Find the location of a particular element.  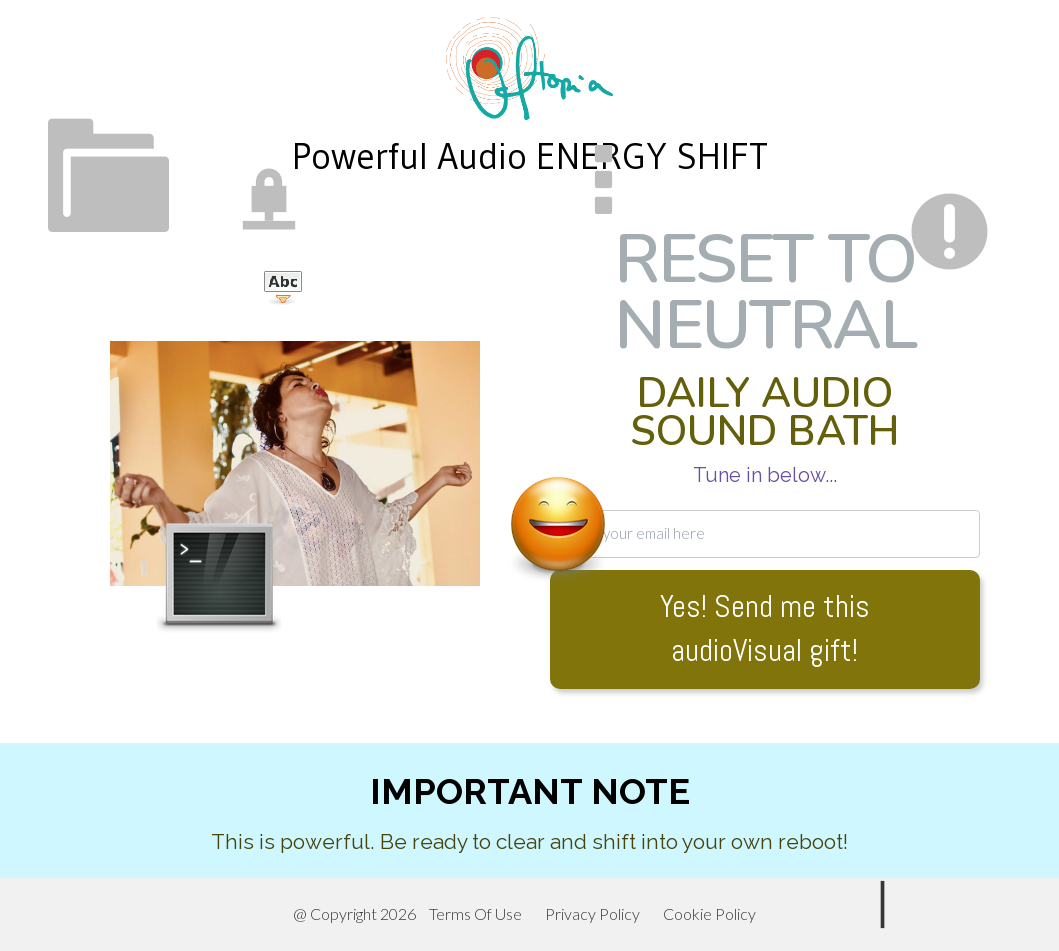

indicates active VPN connection is located at coordinates (269, 199).